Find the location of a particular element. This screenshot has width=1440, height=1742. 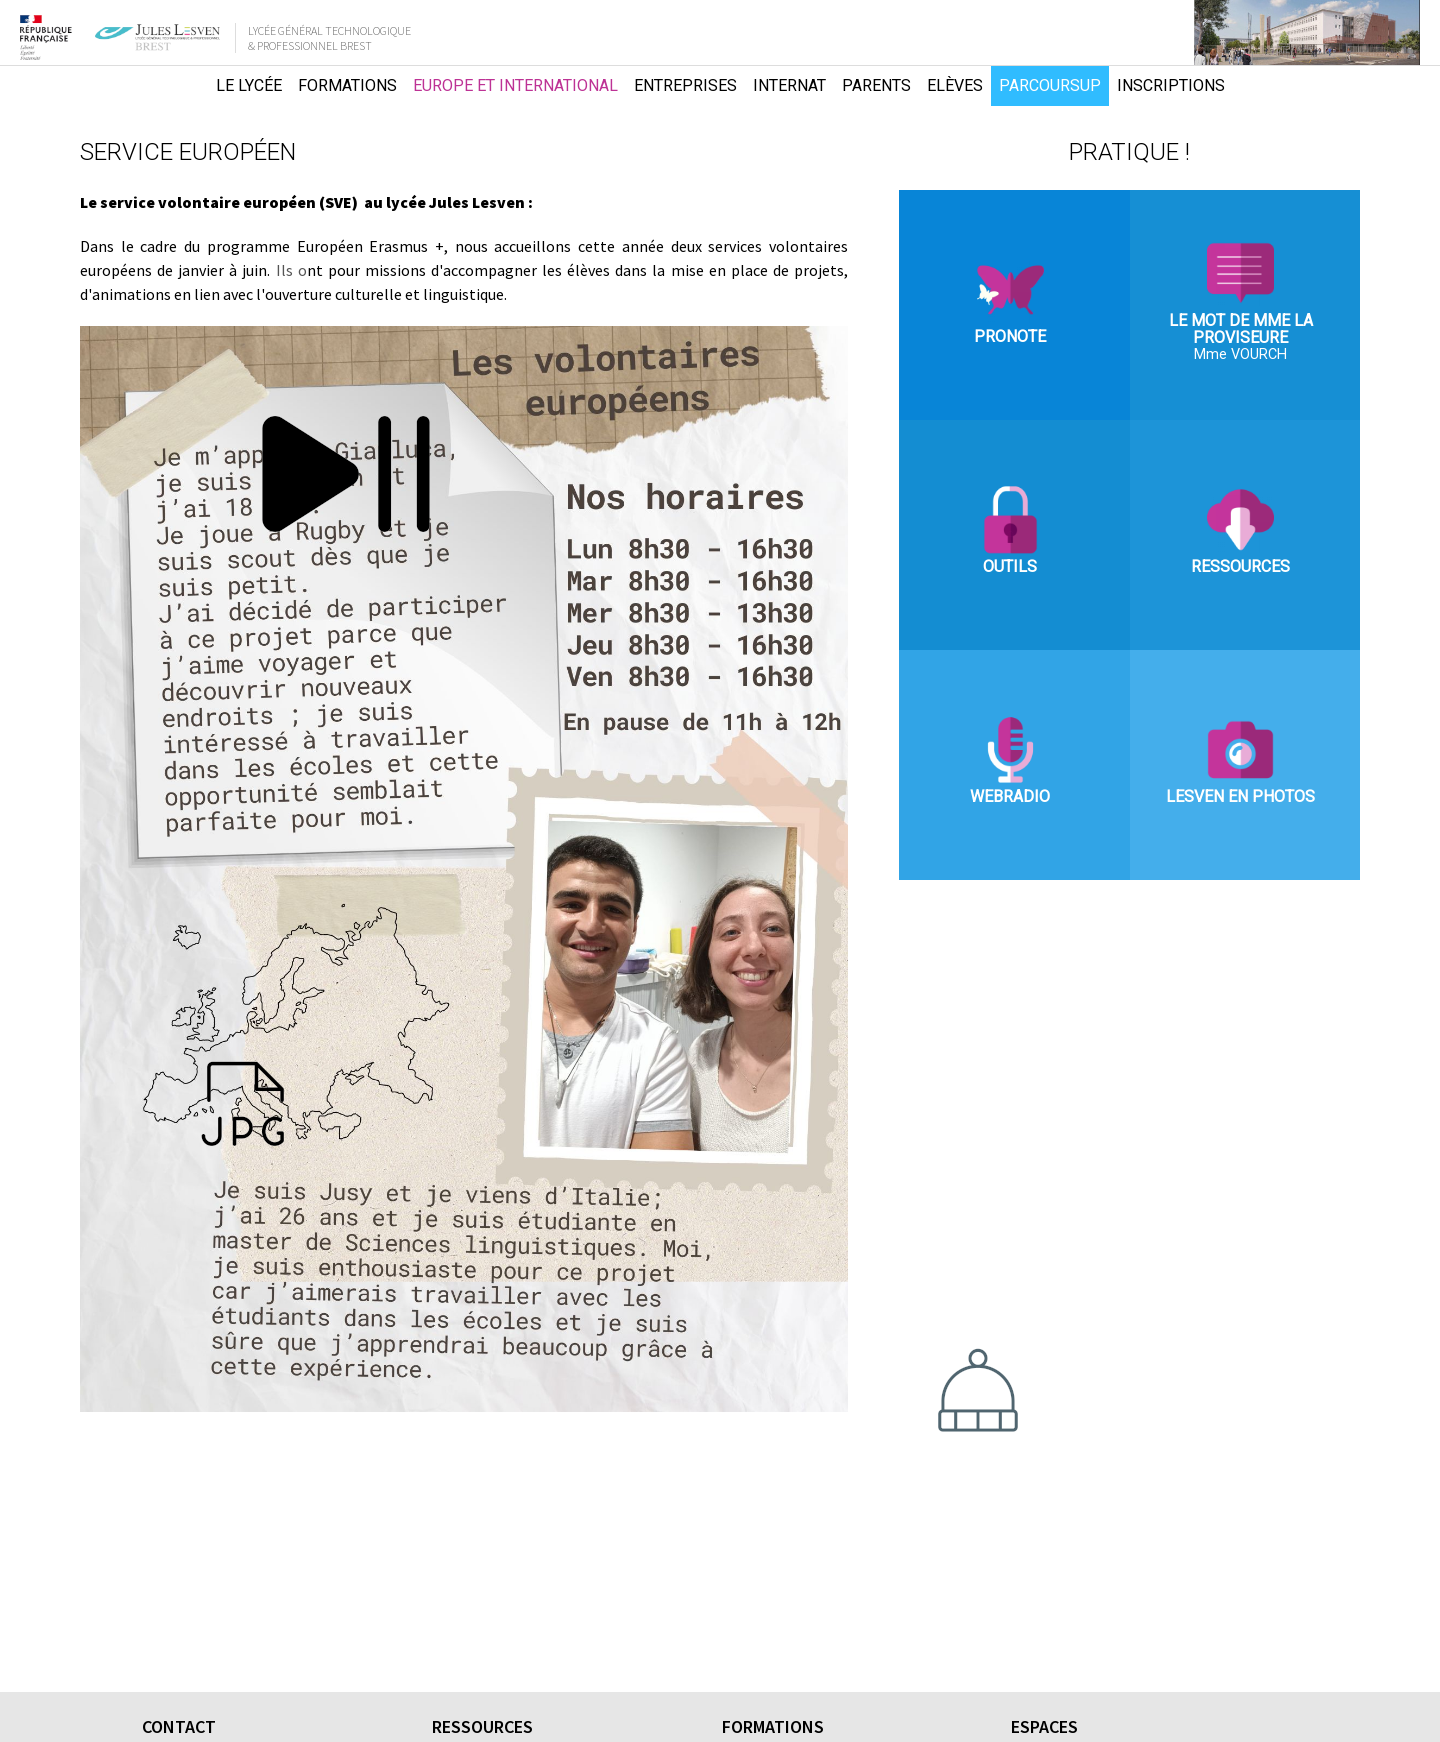

select winter or cold weather clothing category is located at coordinates (978, 1395).